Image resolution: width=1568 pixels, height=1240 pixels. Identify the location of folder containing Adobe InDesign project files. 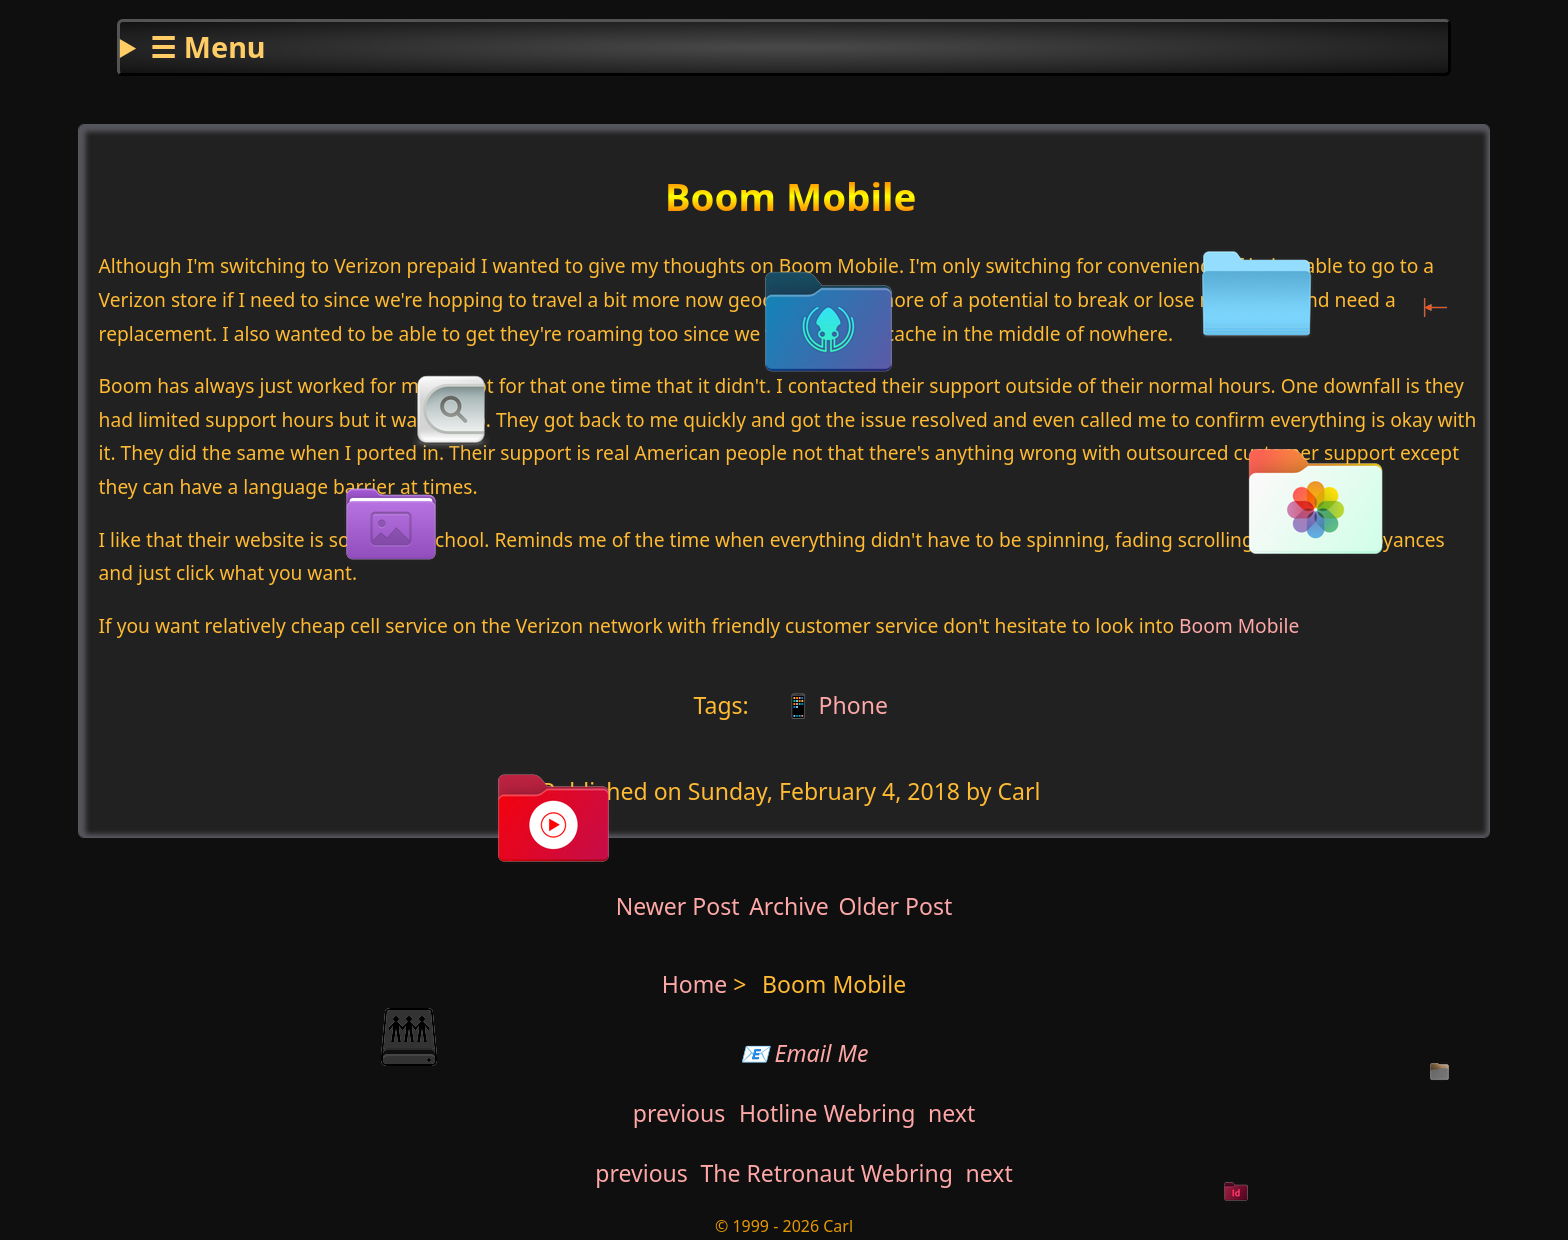
(1236, 1192).